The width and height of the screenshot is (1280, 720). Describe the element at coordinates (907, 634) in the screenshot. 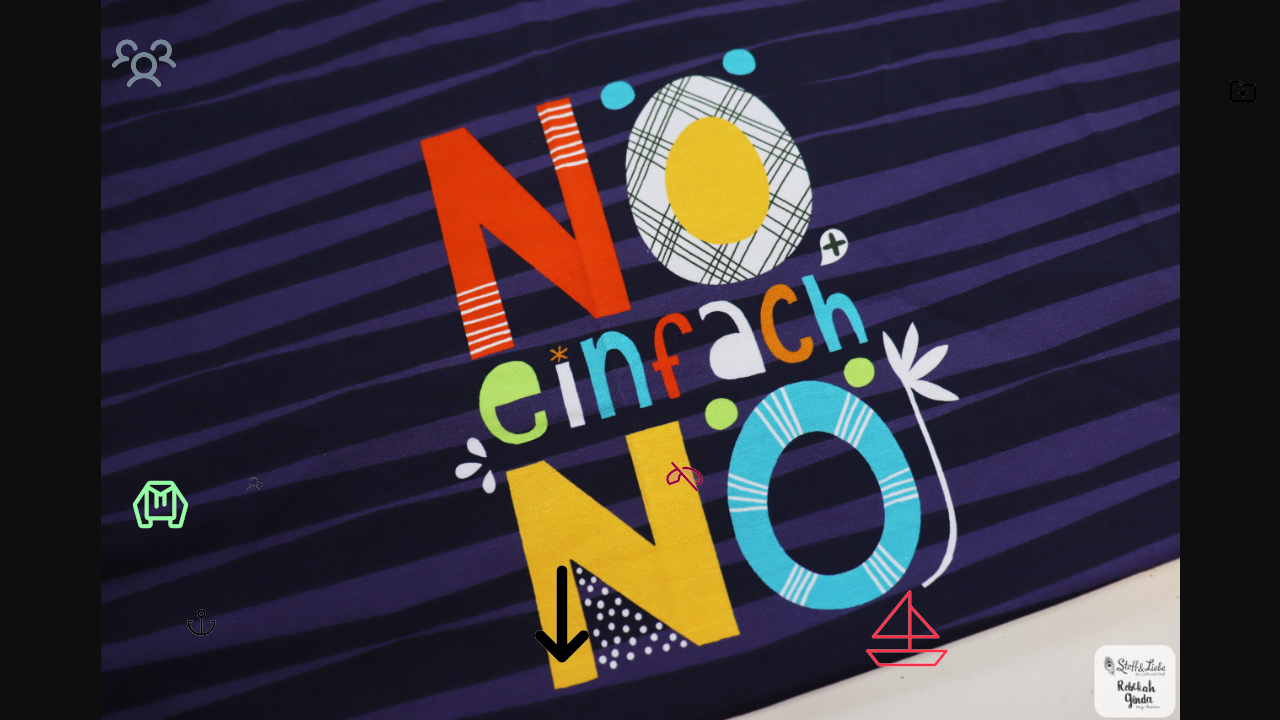

I see `access sailing or boating features` at that location.